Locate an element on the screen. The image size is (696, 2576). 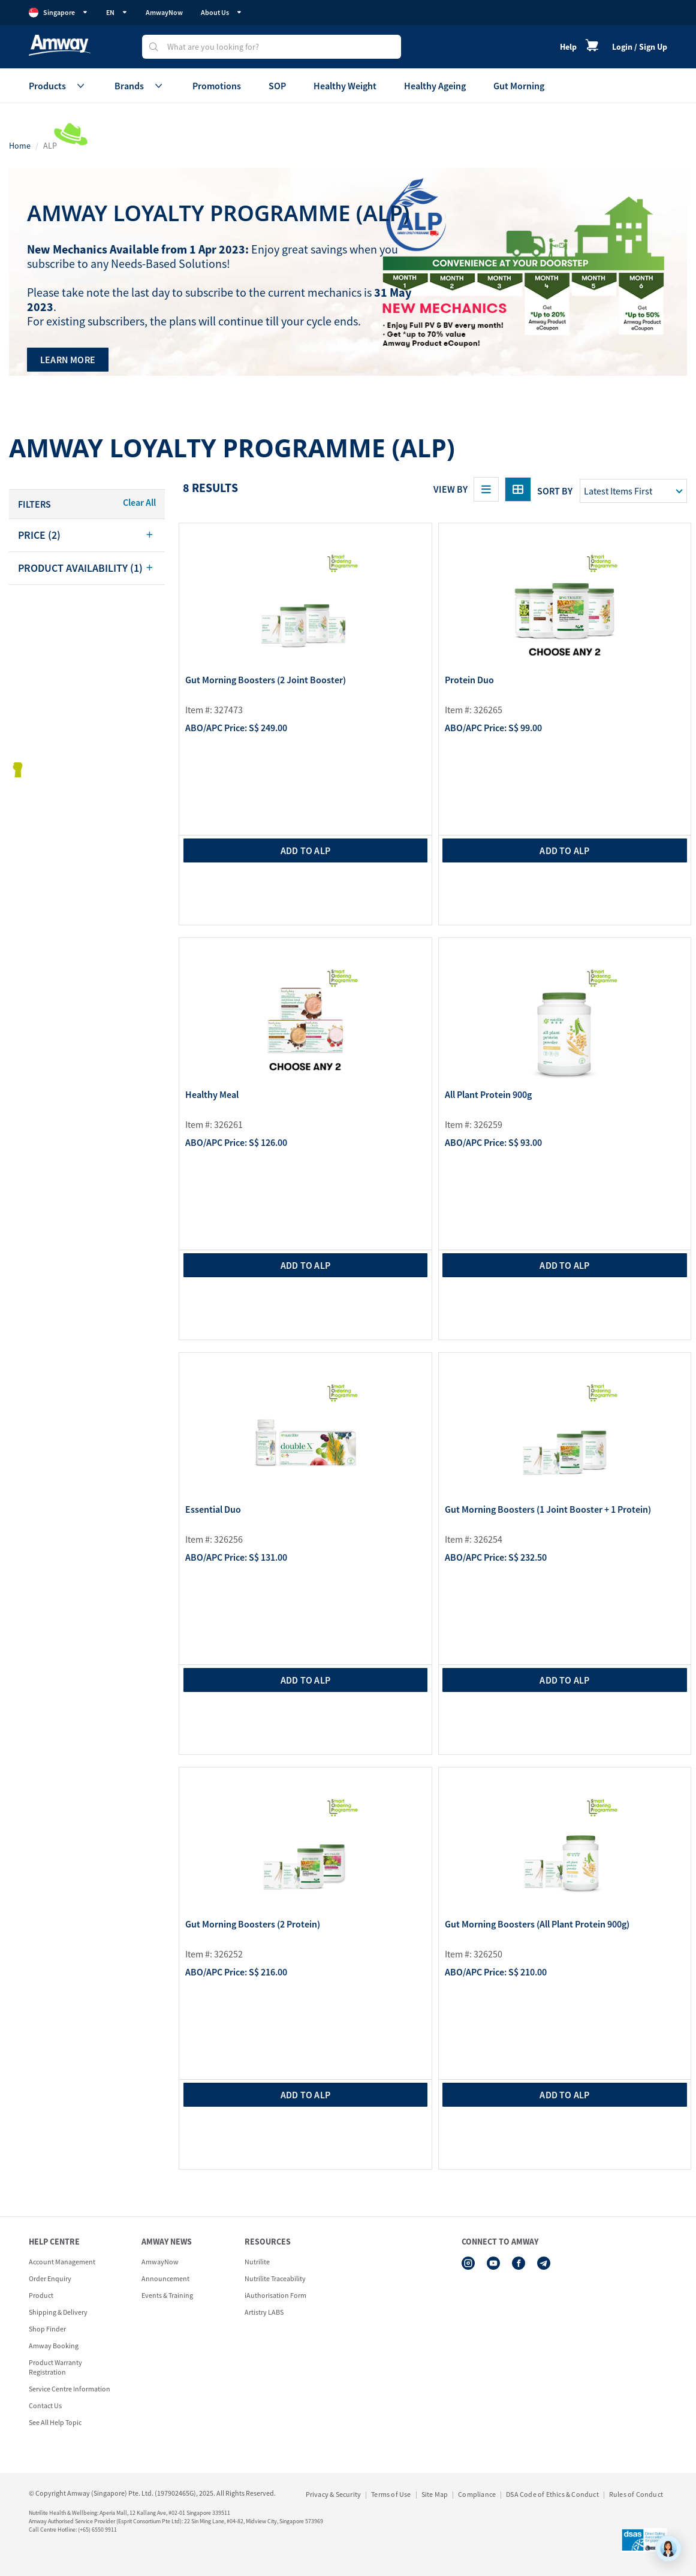
indicates rebellion or protest theme is located at coordinates (17, 770).